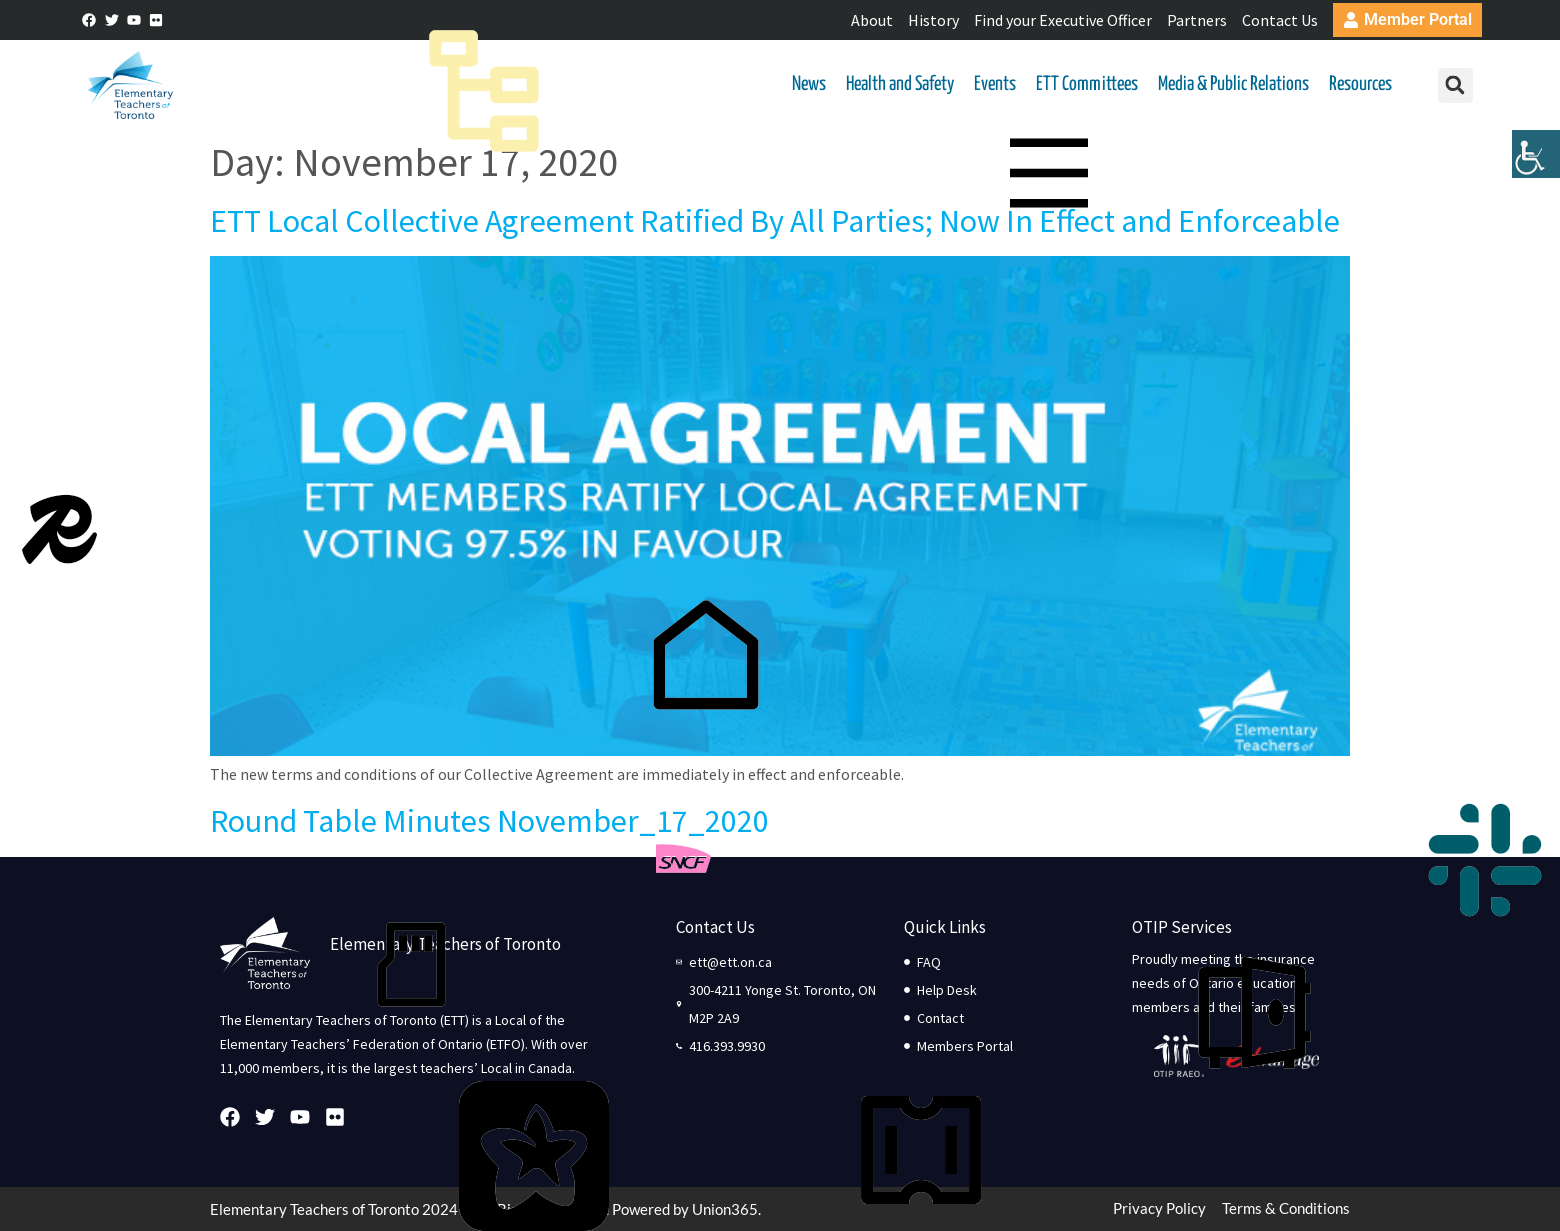  I want to click on open Slack messaging app, so click(1485, 860).